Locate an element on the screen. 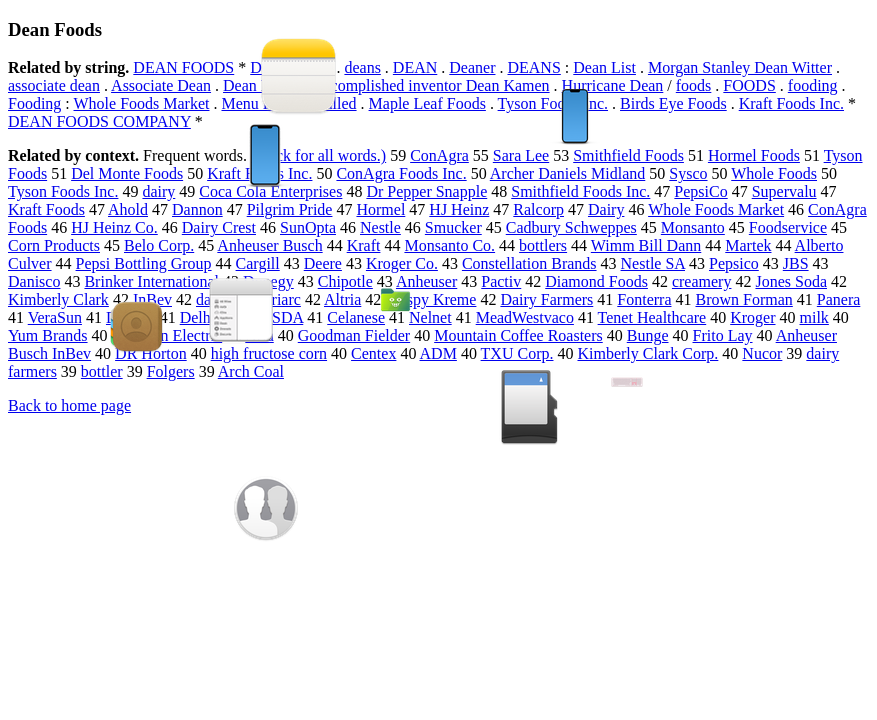  manage user groups is located at coordinates (266, 508).